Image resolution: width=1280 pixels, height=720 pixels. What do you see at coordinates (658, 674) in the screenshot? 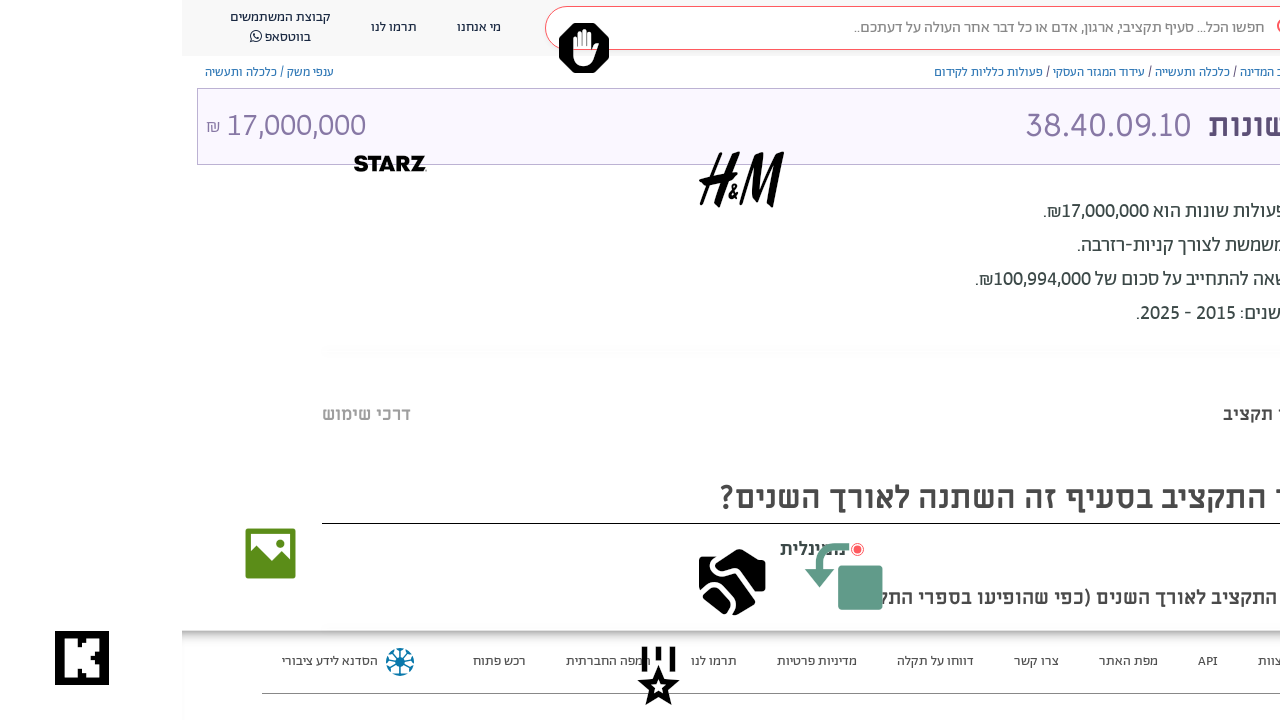
I see `view achievements or awards` at bounding box center [658, 674].